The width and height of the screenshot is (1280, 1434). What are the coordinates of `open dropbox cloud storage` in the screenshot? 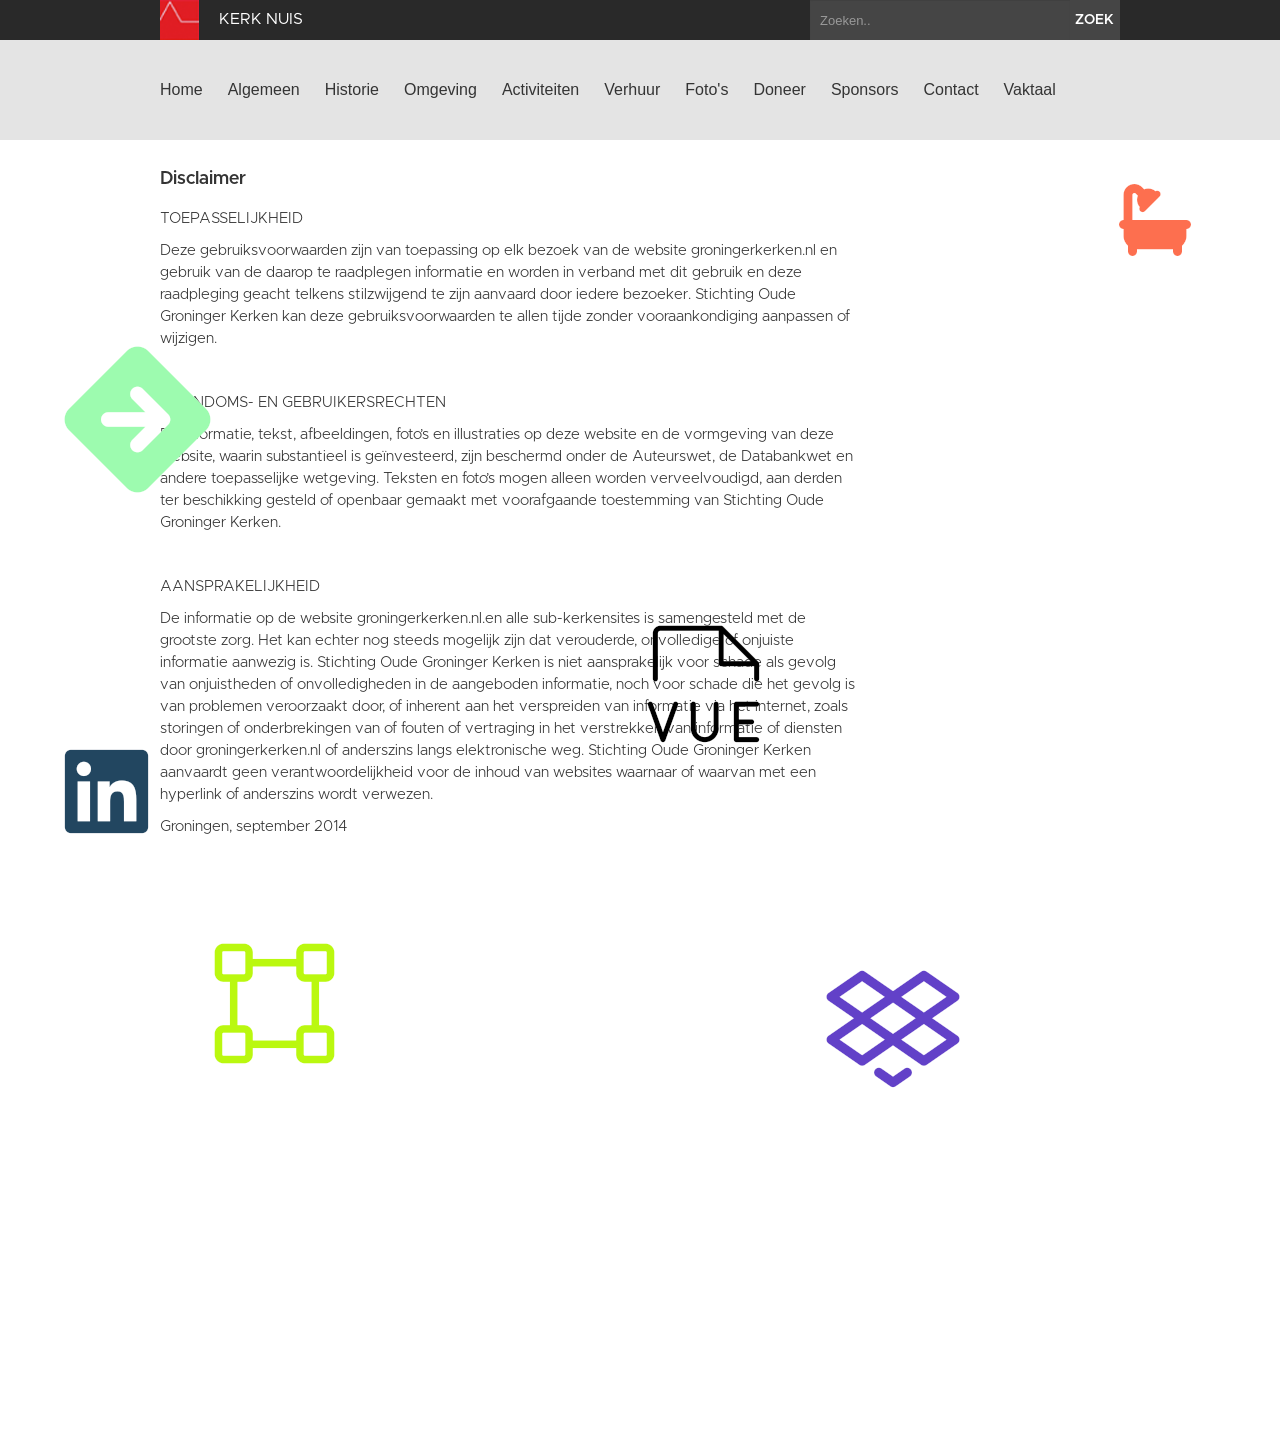 It's located at (893, 1023).